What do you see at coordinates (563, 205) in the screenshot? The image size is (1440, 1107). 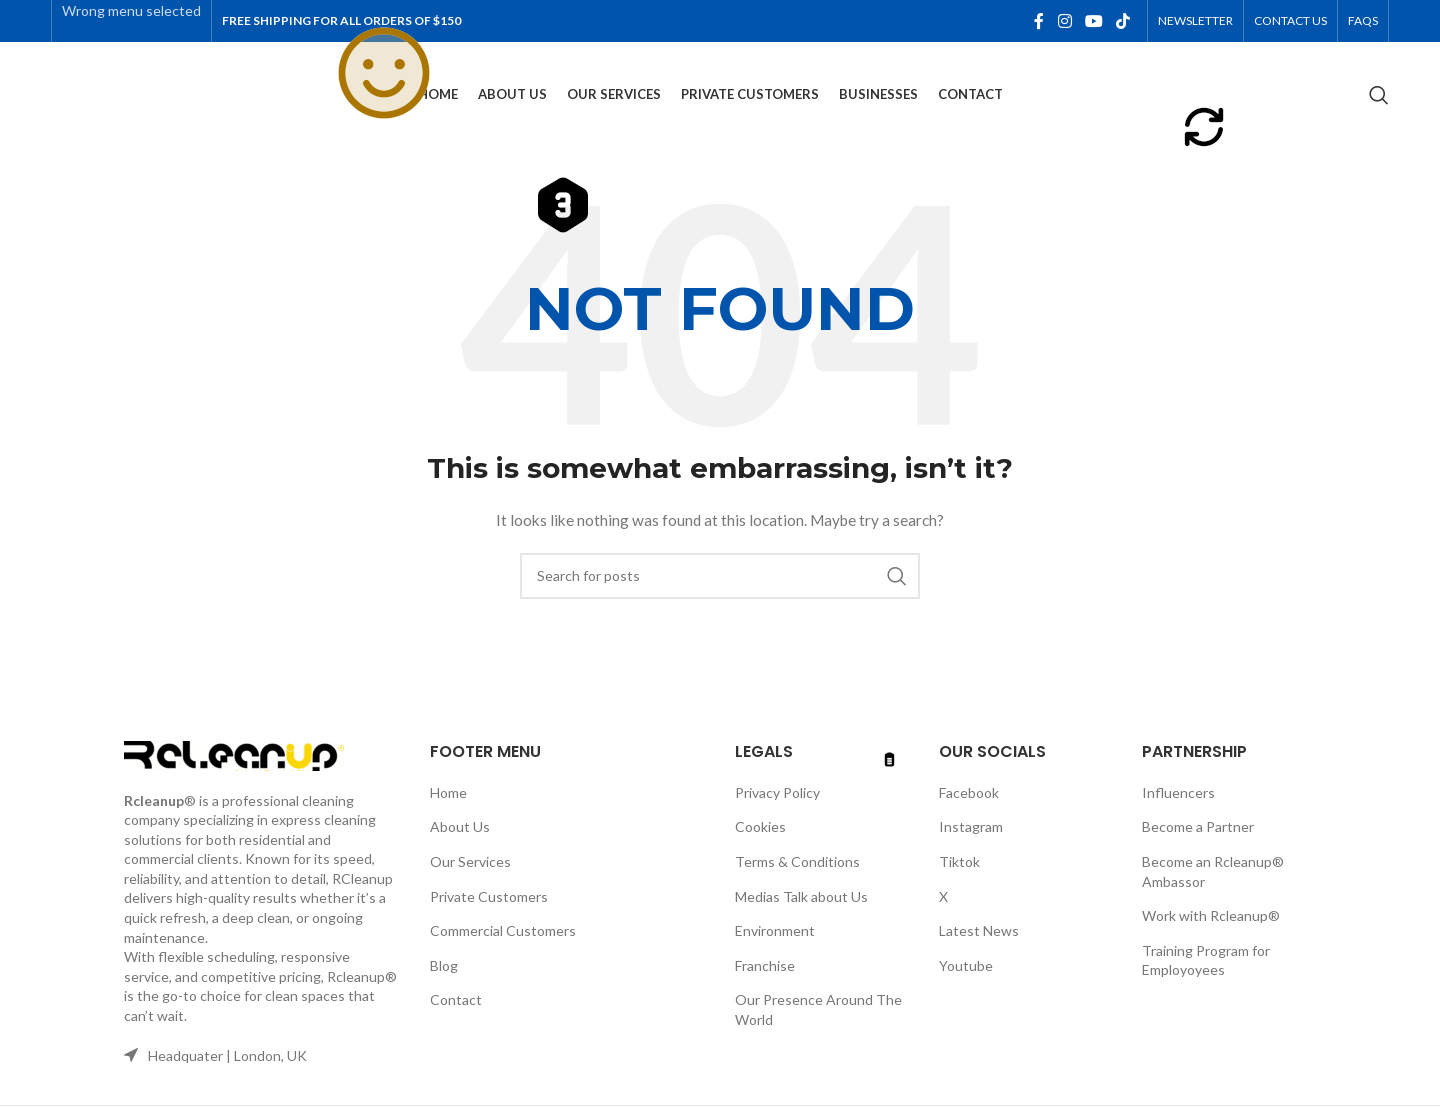 I see `step 3 in a multi-step process` at bounding box center [563, 205].